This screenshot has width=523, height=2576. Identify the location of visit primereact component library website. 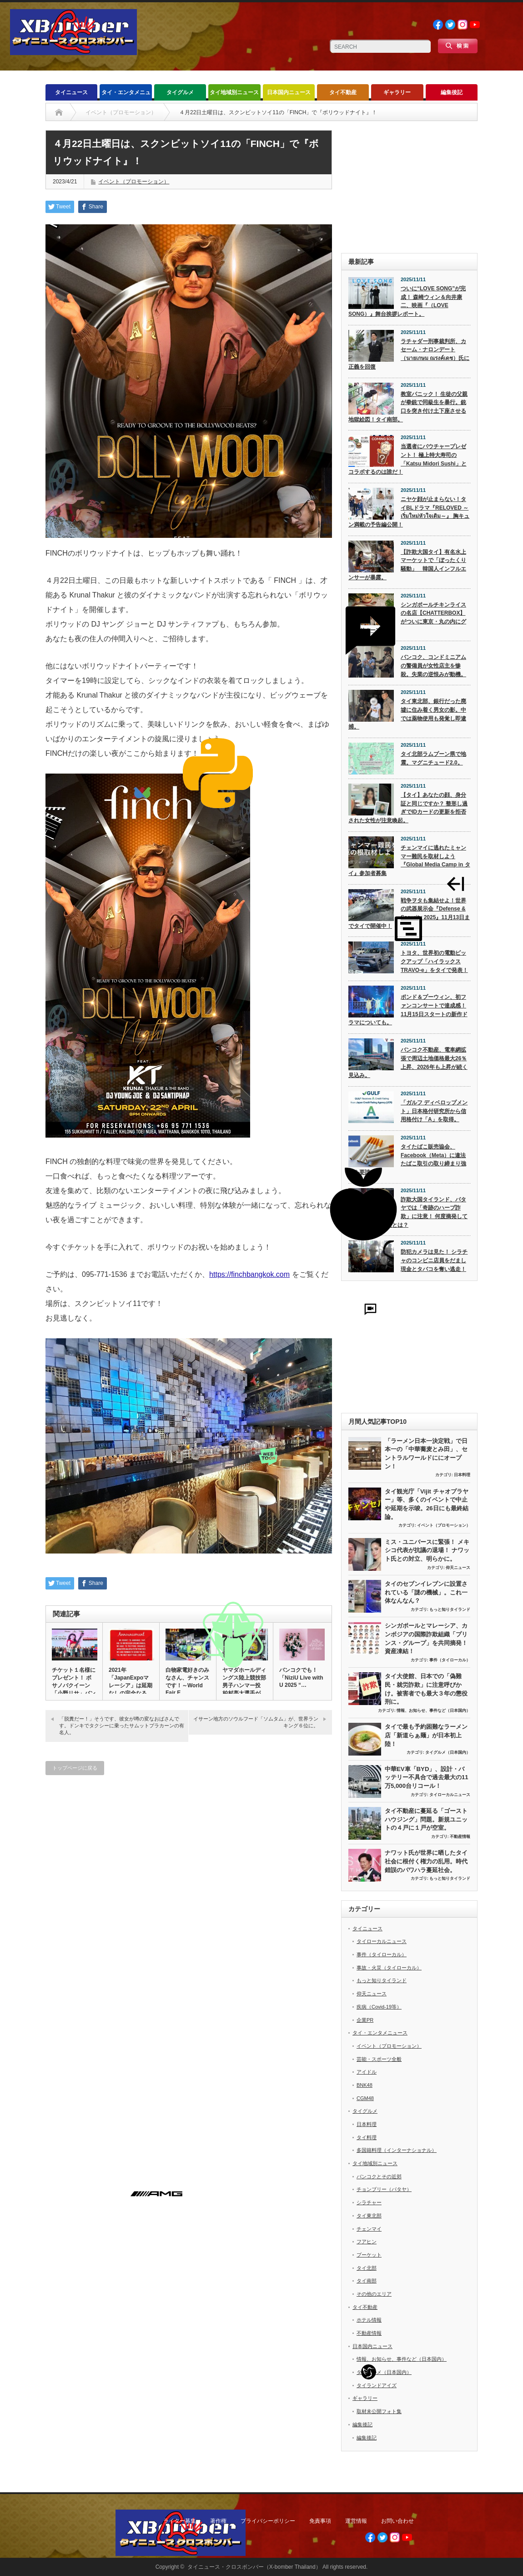
(233, 1635).